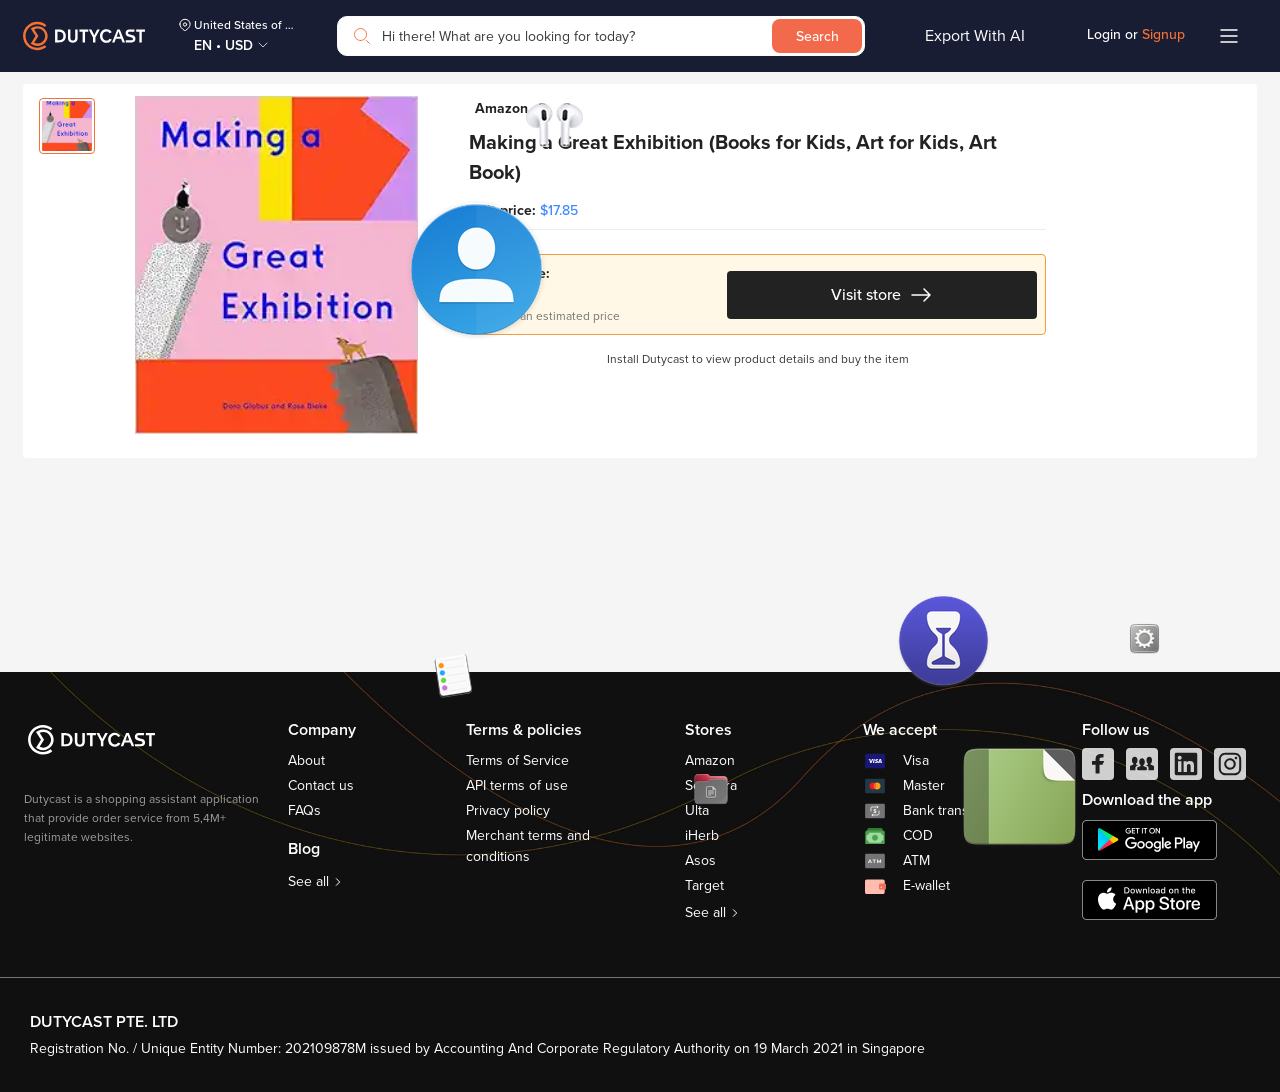 The height and width of the screenshot is (1092, 1280). Describe the element at coordinates (476, 269) in the screenshot. I see `default user profile avatar` at that location.